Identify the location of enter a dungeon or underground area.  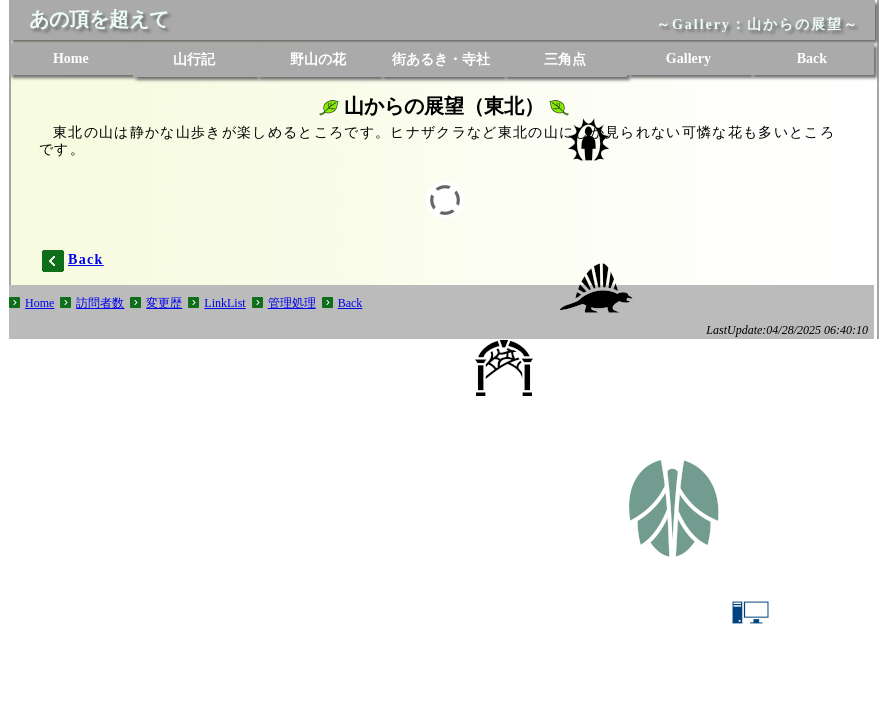
(504, 368).